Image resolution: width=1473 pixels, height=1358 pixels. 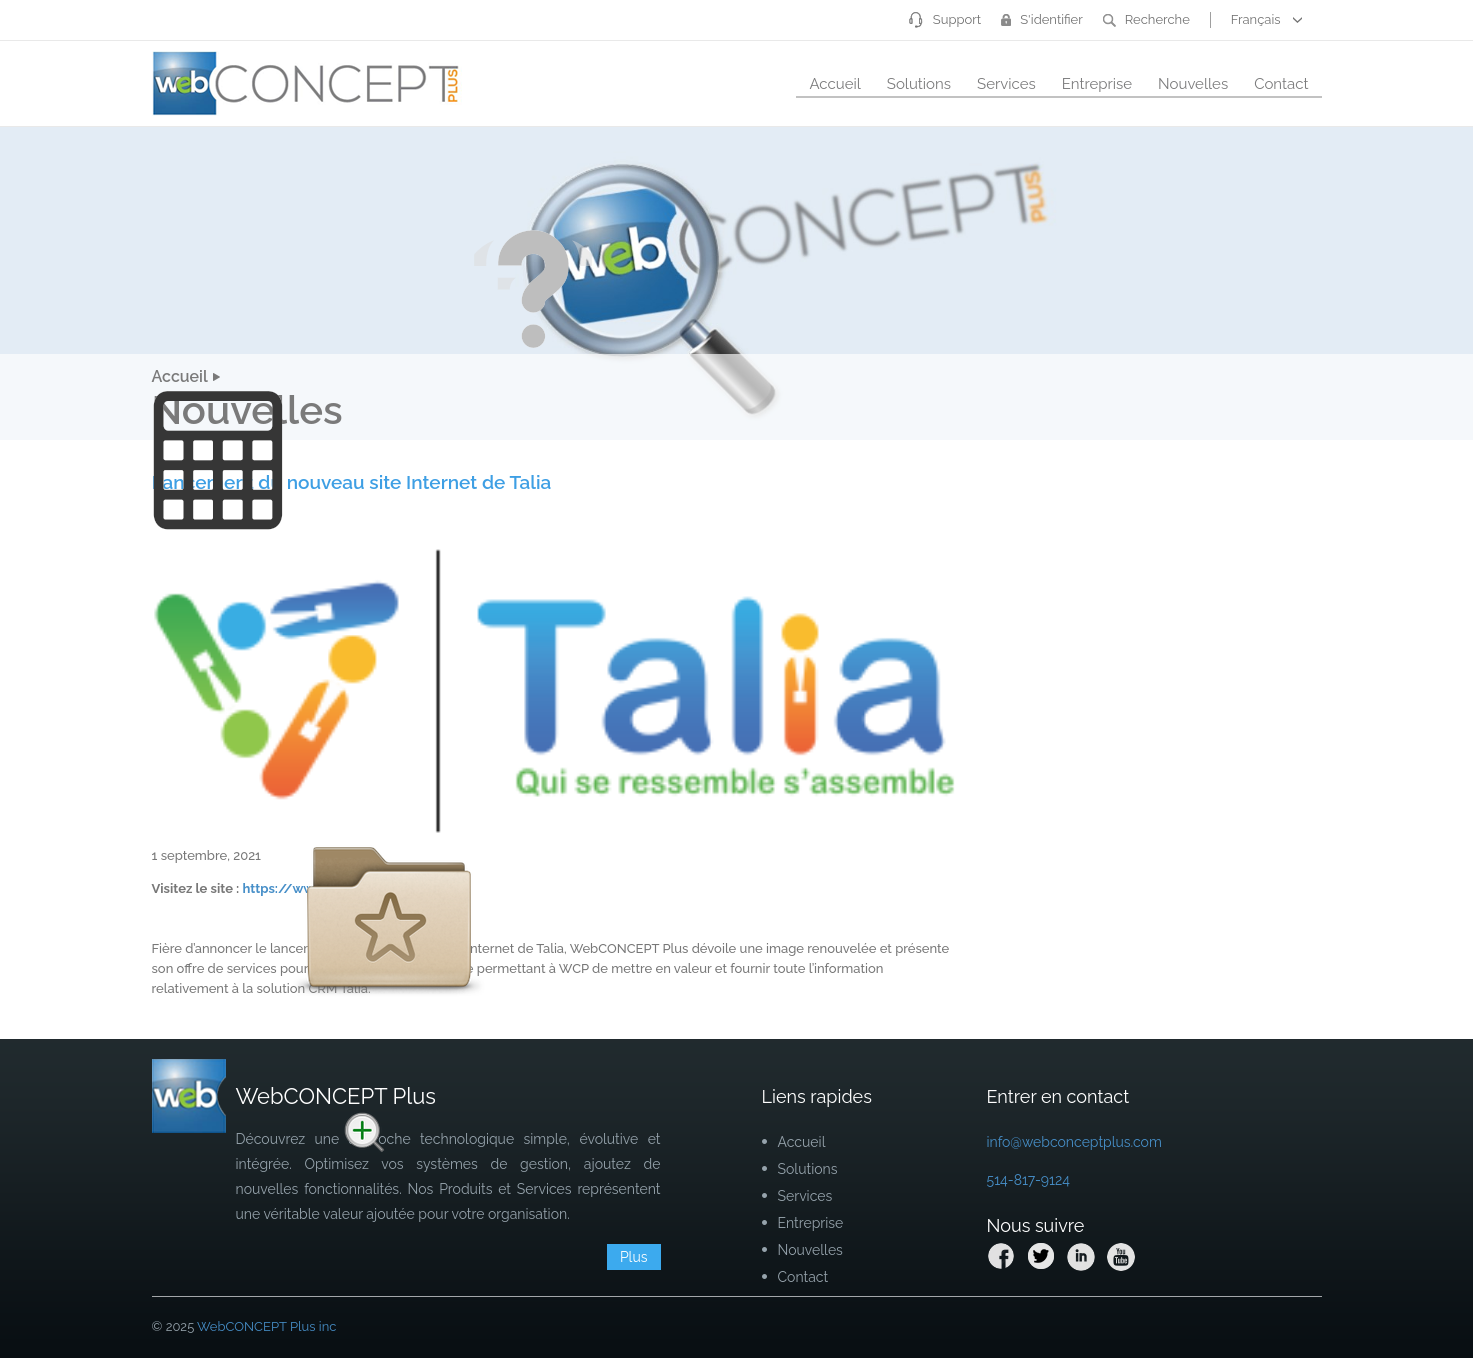 What do you see at coordinates (364, 1132) in the screenshot?
I see `zoom to fit content within the current view` at bounding box center [364, 1132].